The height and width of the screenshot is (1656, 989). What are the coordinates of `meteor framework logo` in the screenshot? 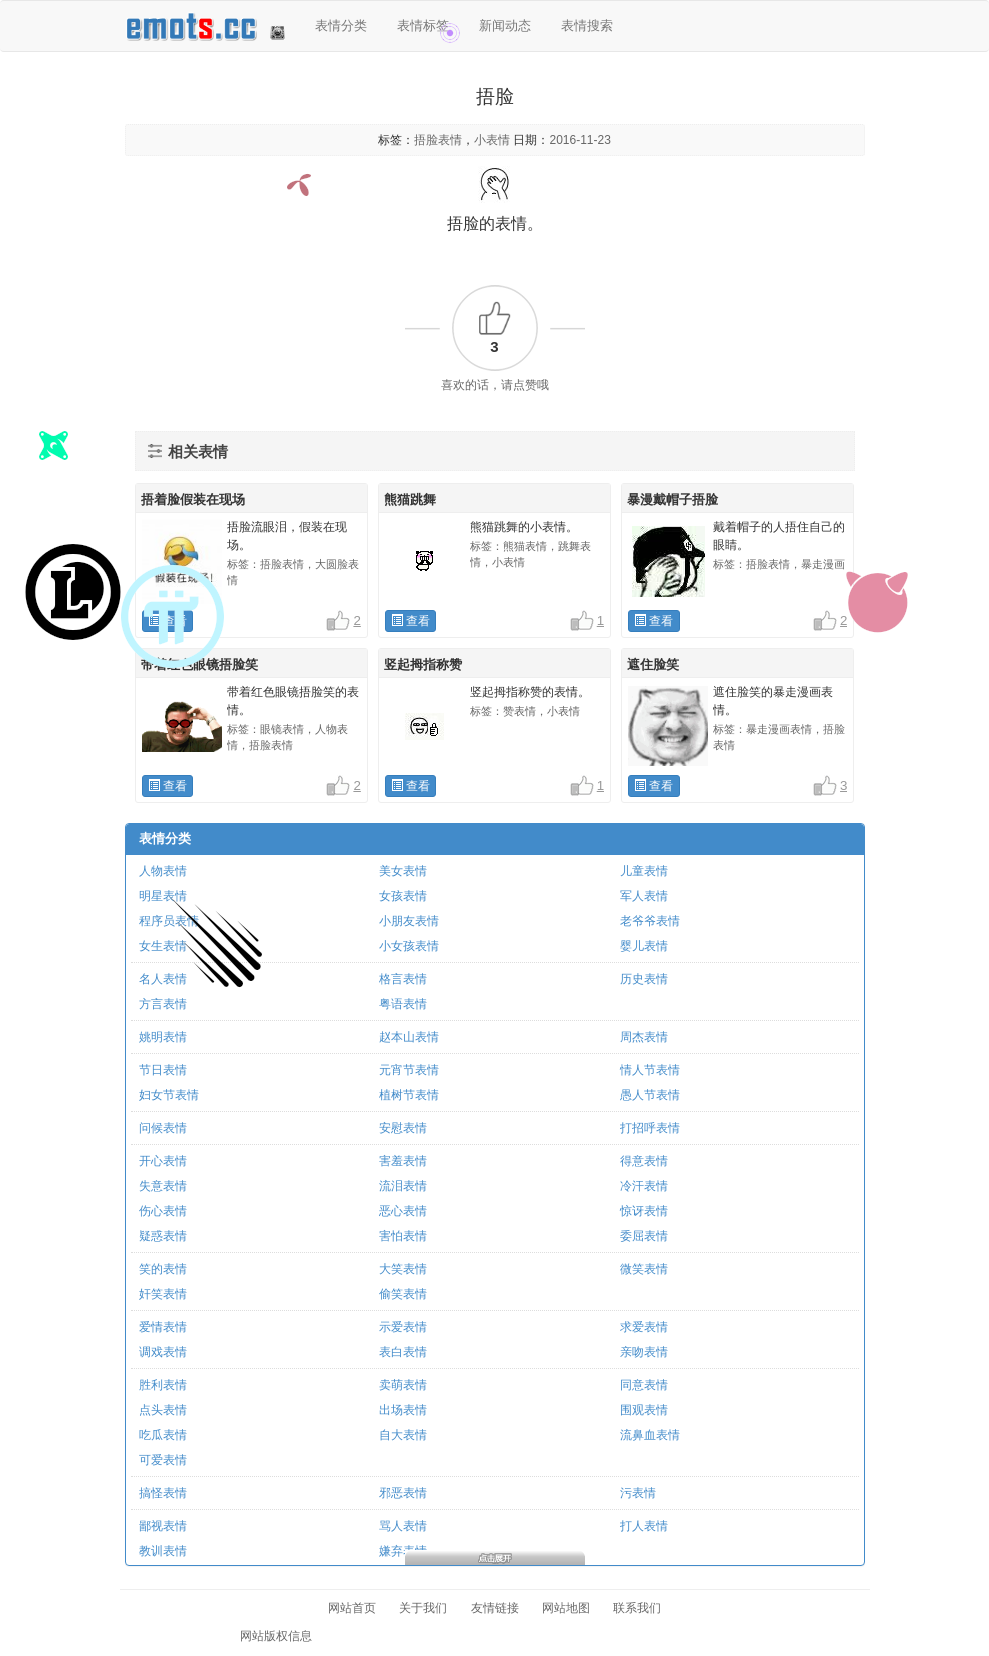 It's located at (215, 941).